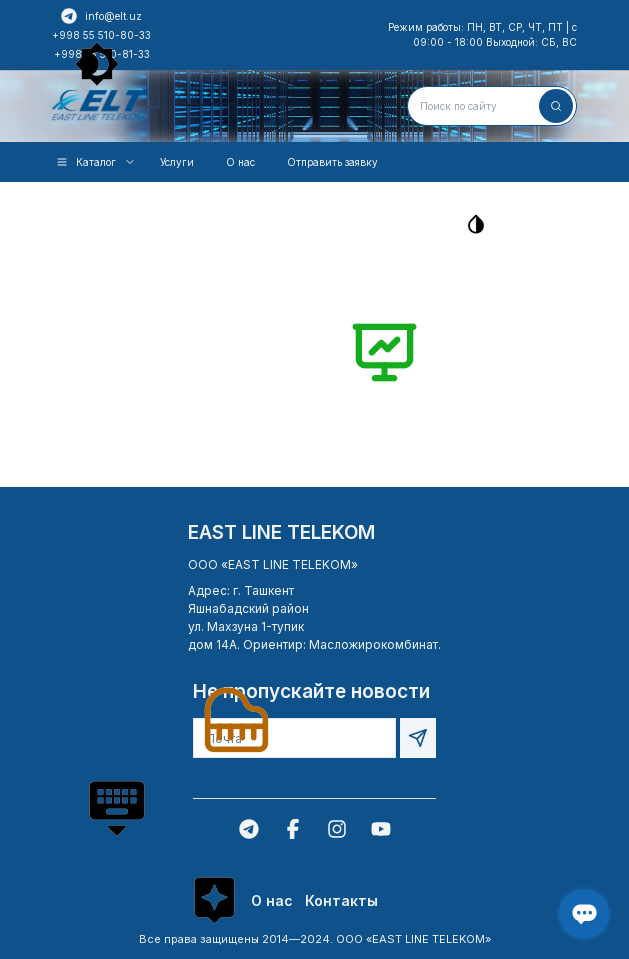  What do you see at coordinates (236, 720) in the screenshot?
I see `access piano or keyboard instrument` at bounding box center [236, 720].